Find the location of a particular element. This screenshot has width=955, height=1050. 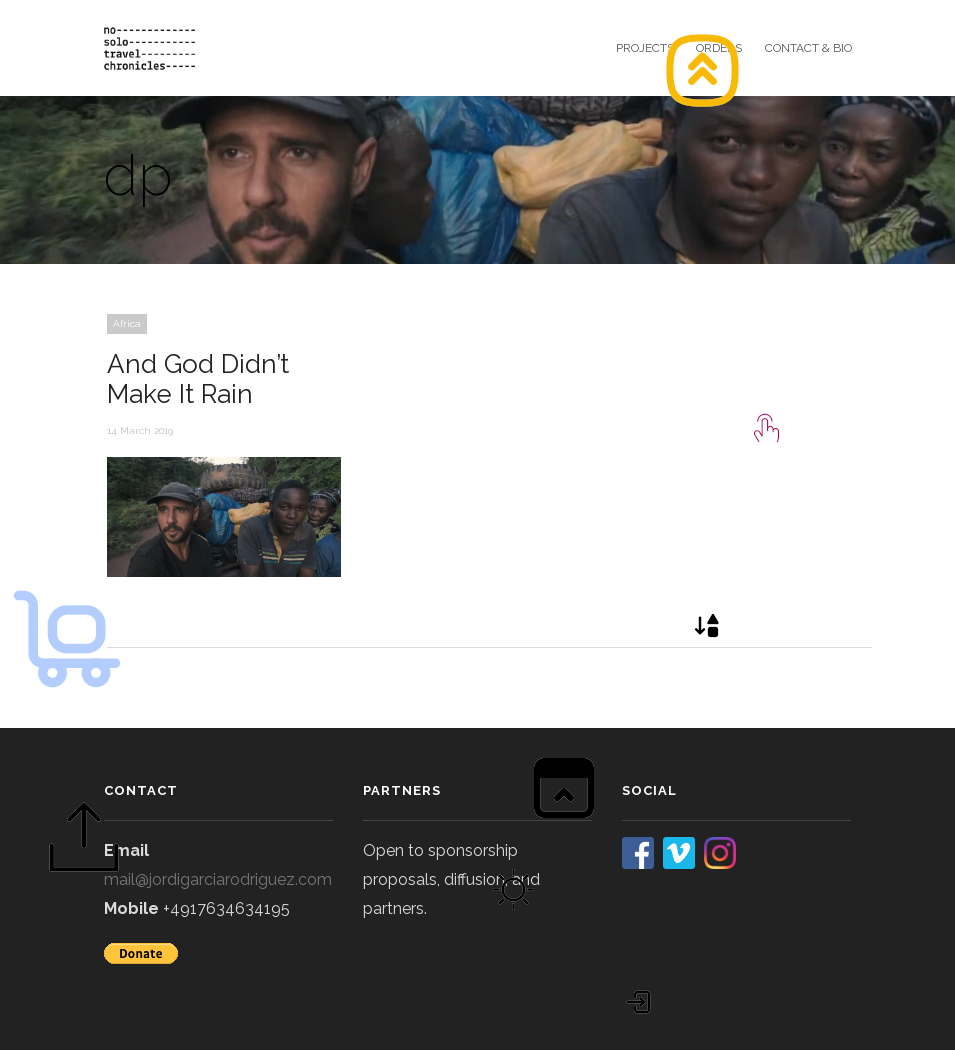

scroll to top of page is located at coordinates (702, 70).